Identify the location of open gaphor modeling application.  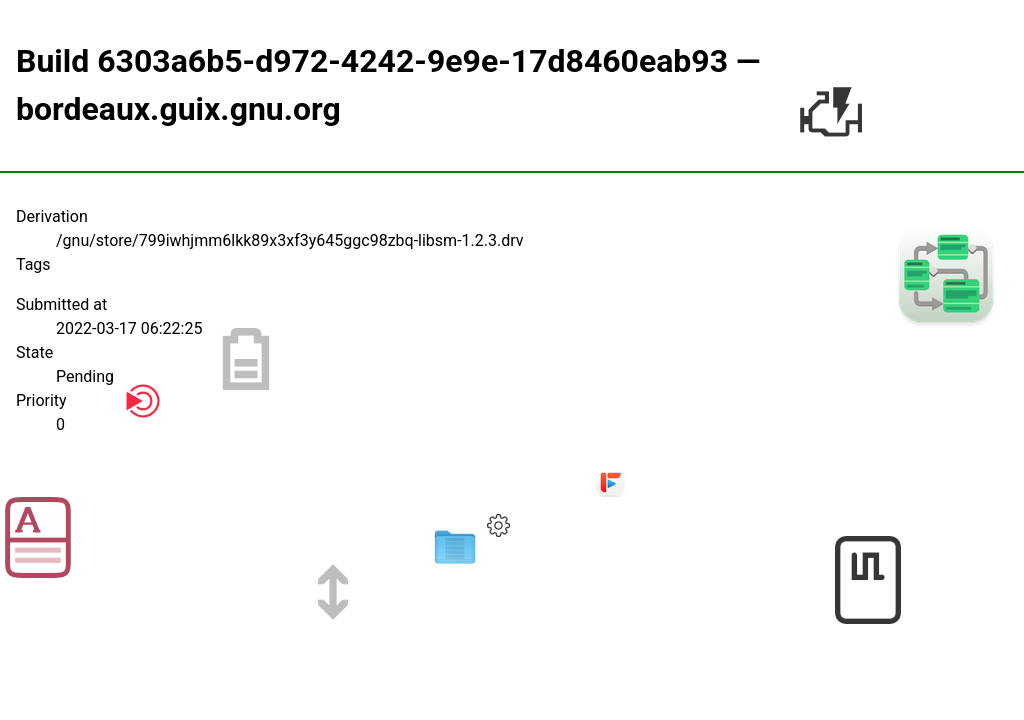
(946, 275).